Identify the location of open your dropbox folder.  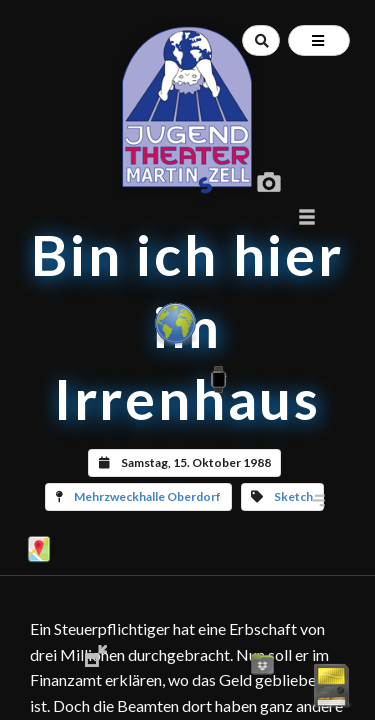
(262, 663).